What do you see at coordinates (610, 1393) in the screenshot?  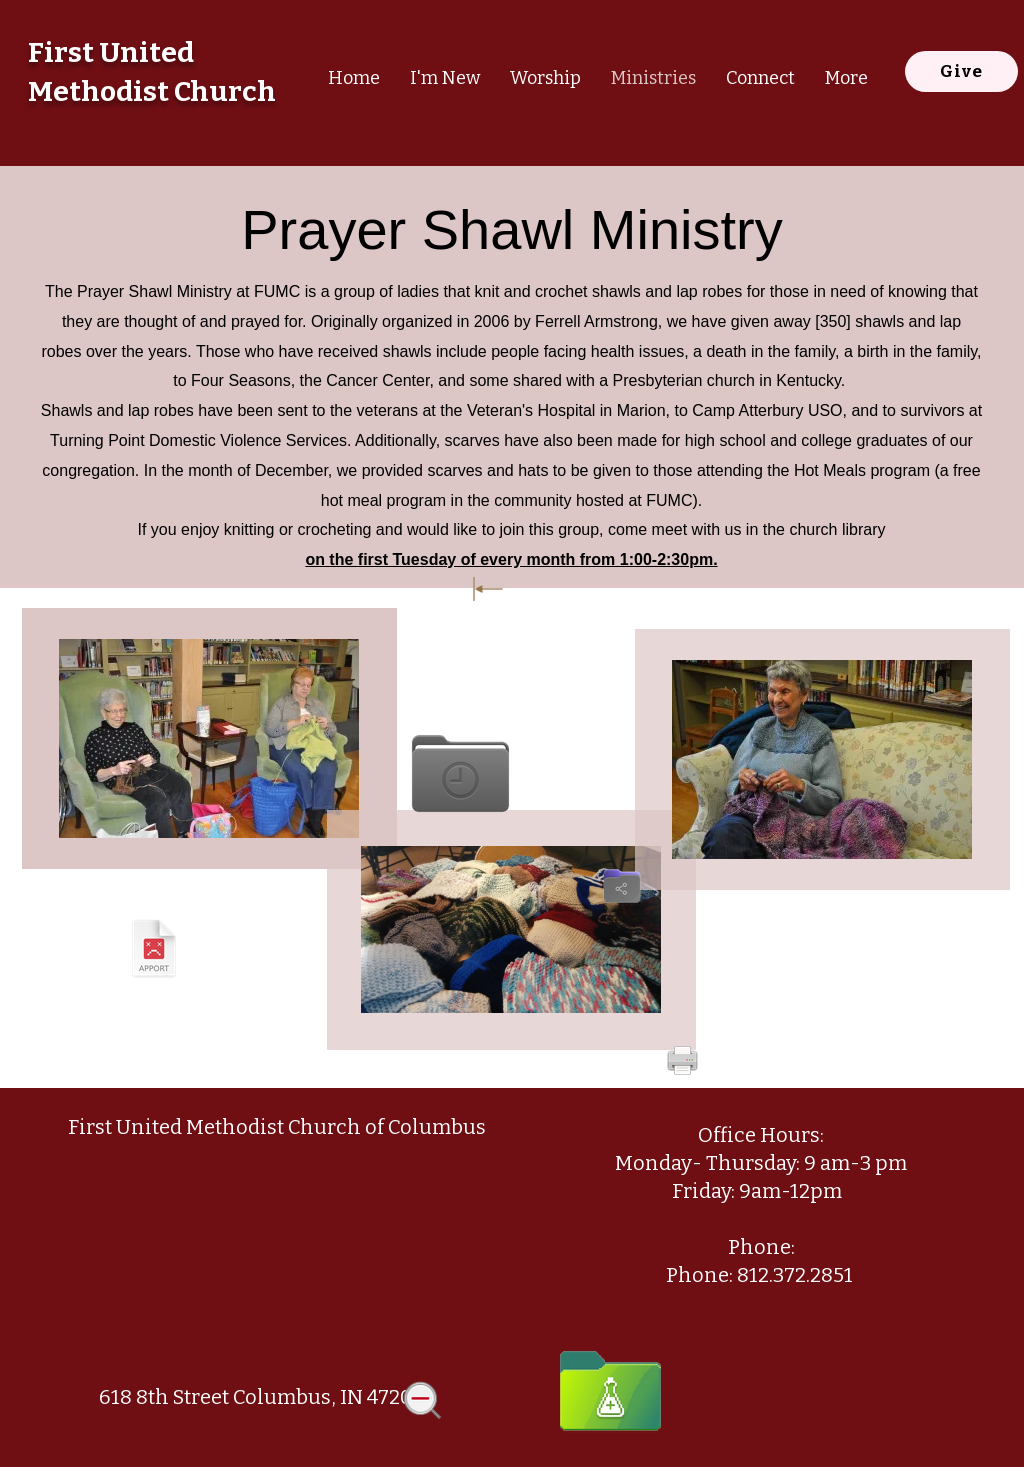 I see `folder for science or chemistry-related files` at bounding box center [610, 1393].